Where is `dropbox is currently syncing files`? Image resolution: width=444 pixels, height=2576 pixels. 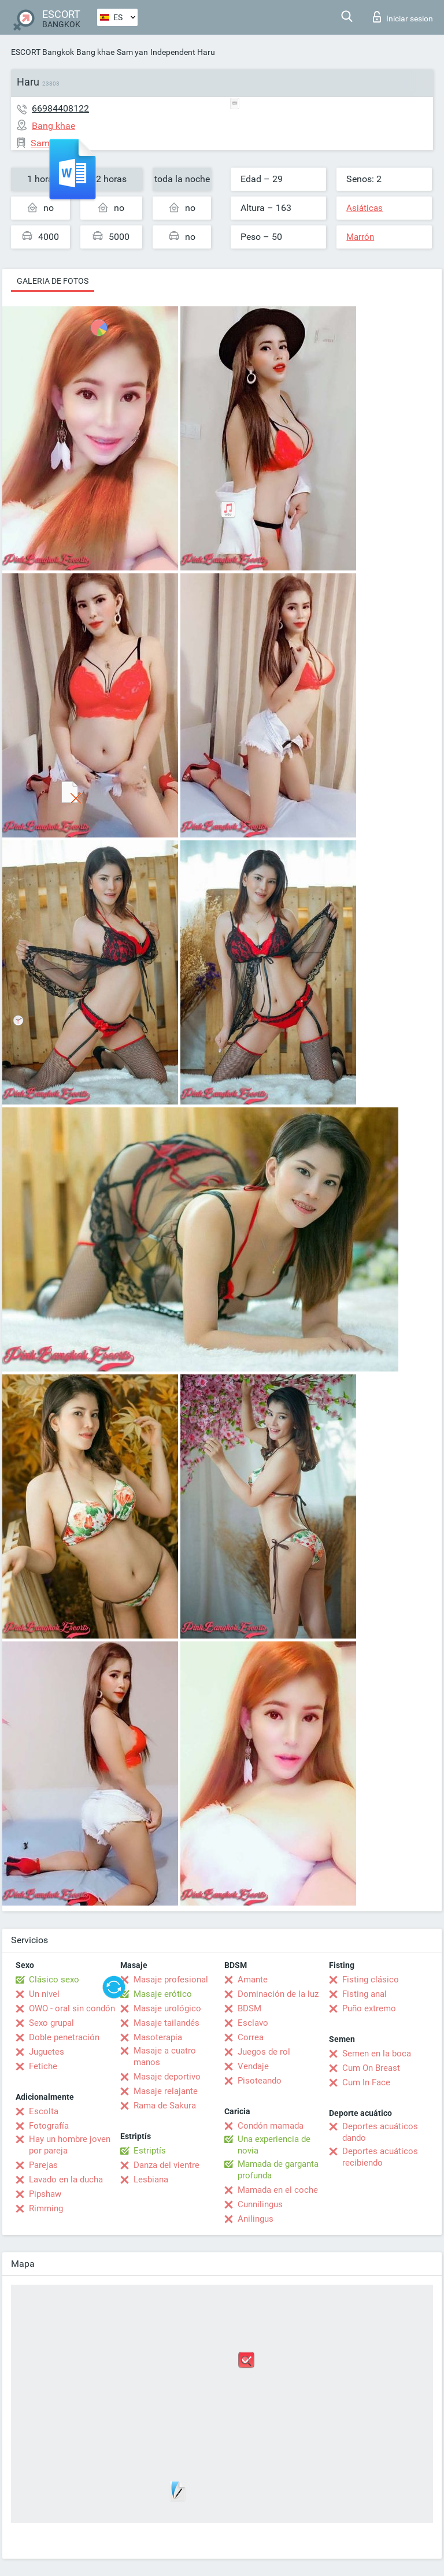
dropbox is currently syncing files is located at coordinates (114, 1987).